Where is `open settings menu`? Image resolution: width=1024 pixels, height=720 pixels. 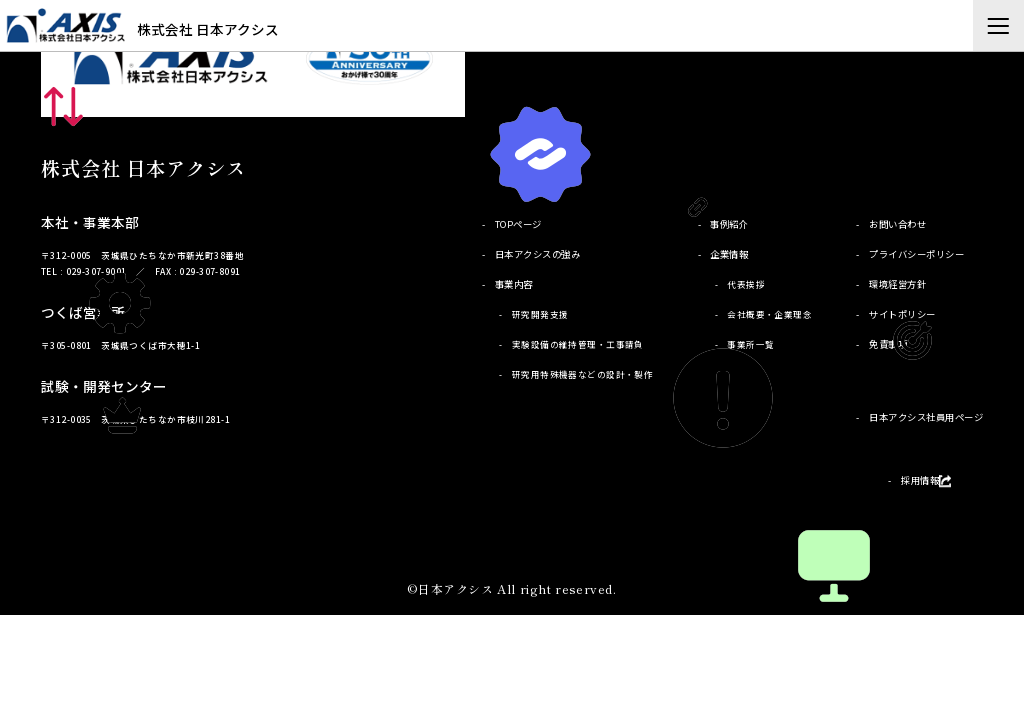
open settings menu is located at coordinates (120, 303).